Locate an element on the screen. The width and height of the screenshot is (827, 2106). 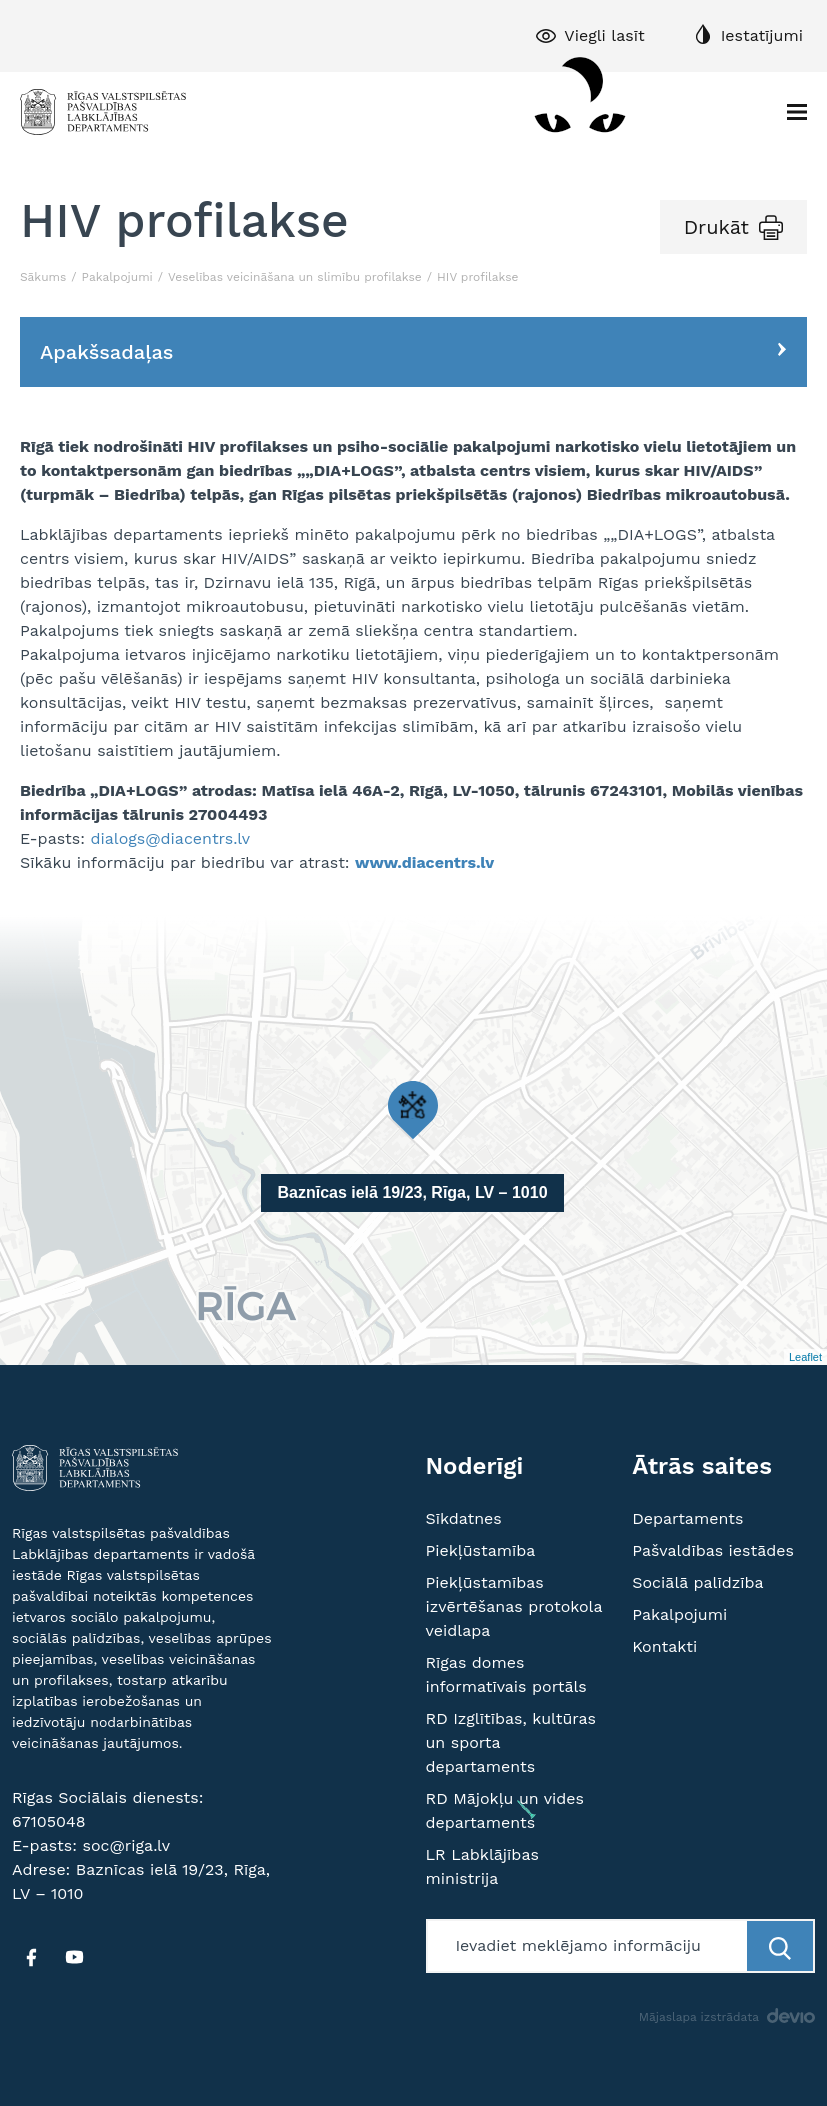
select clarinet as your instrument is located at coordinates (526, 1809).